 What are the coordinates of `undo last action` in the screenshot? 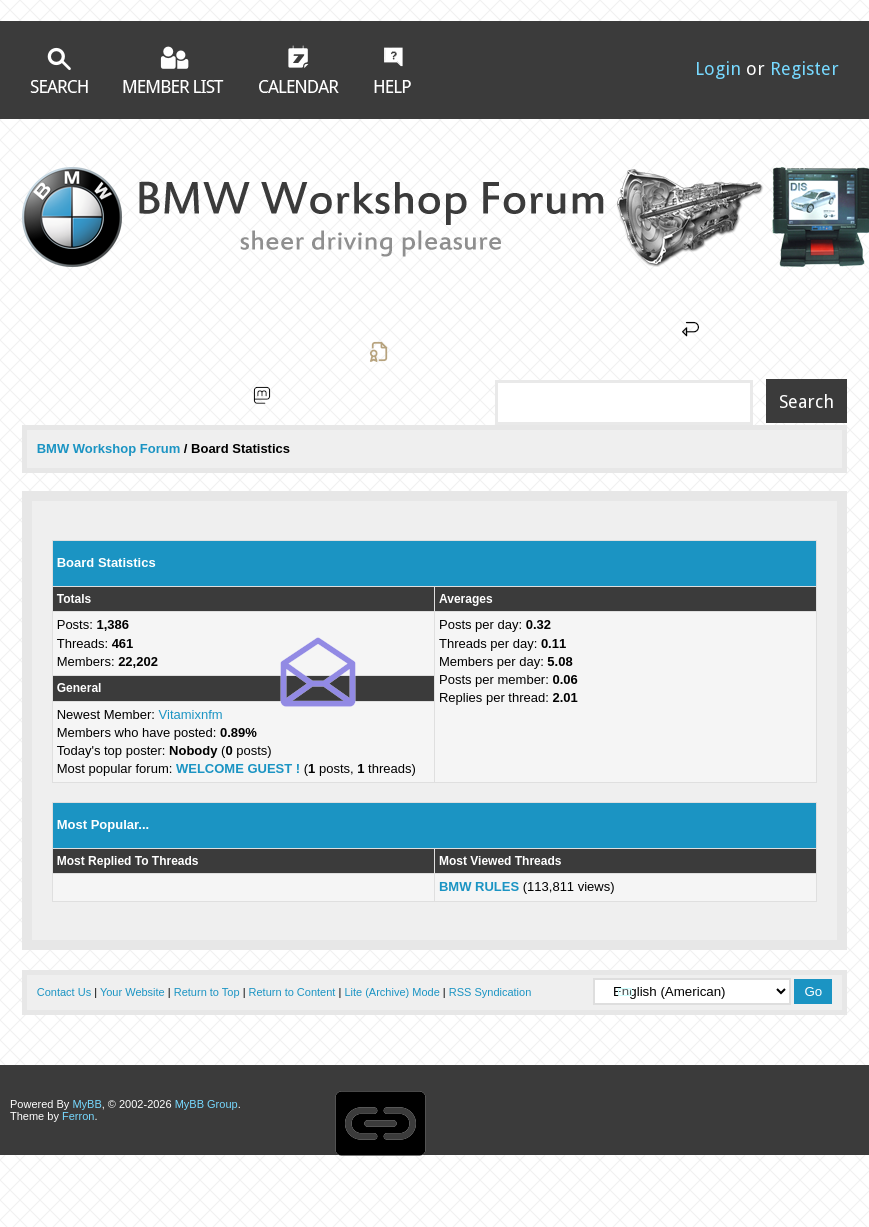 It's located at (690, 328).